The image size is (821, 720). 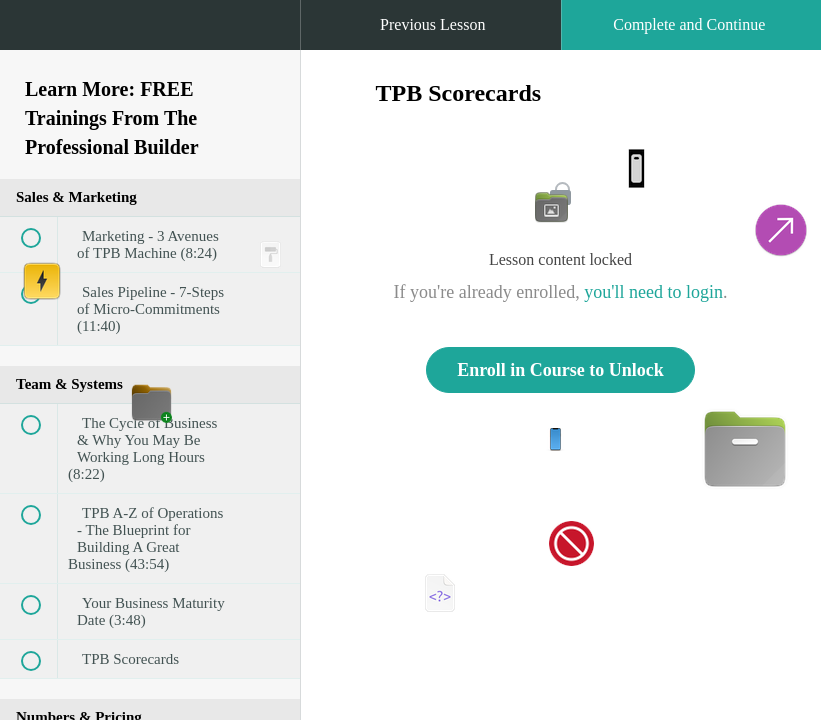 I want to click on view connected iPod Shuffle in sidebar, so click(x=636, y=168).